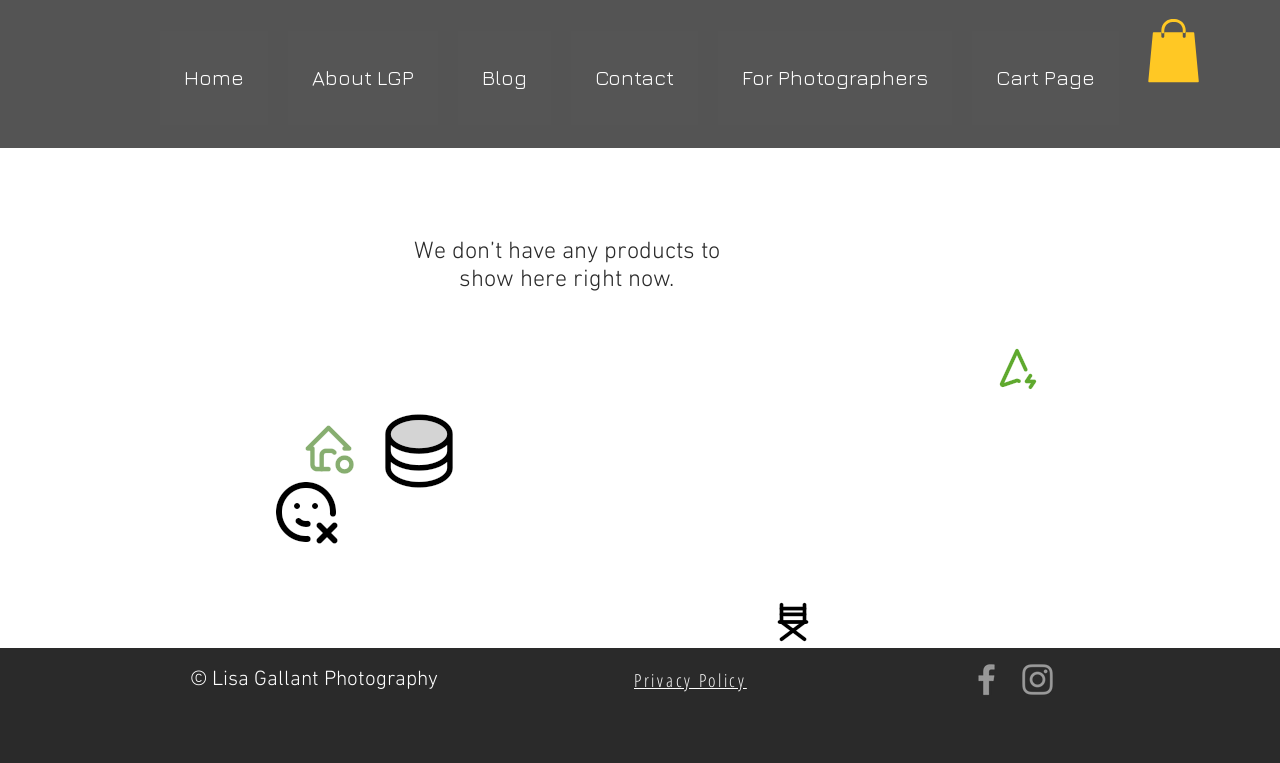  I want to click on remove or cancel a mood/reaction, so click(306, 512).